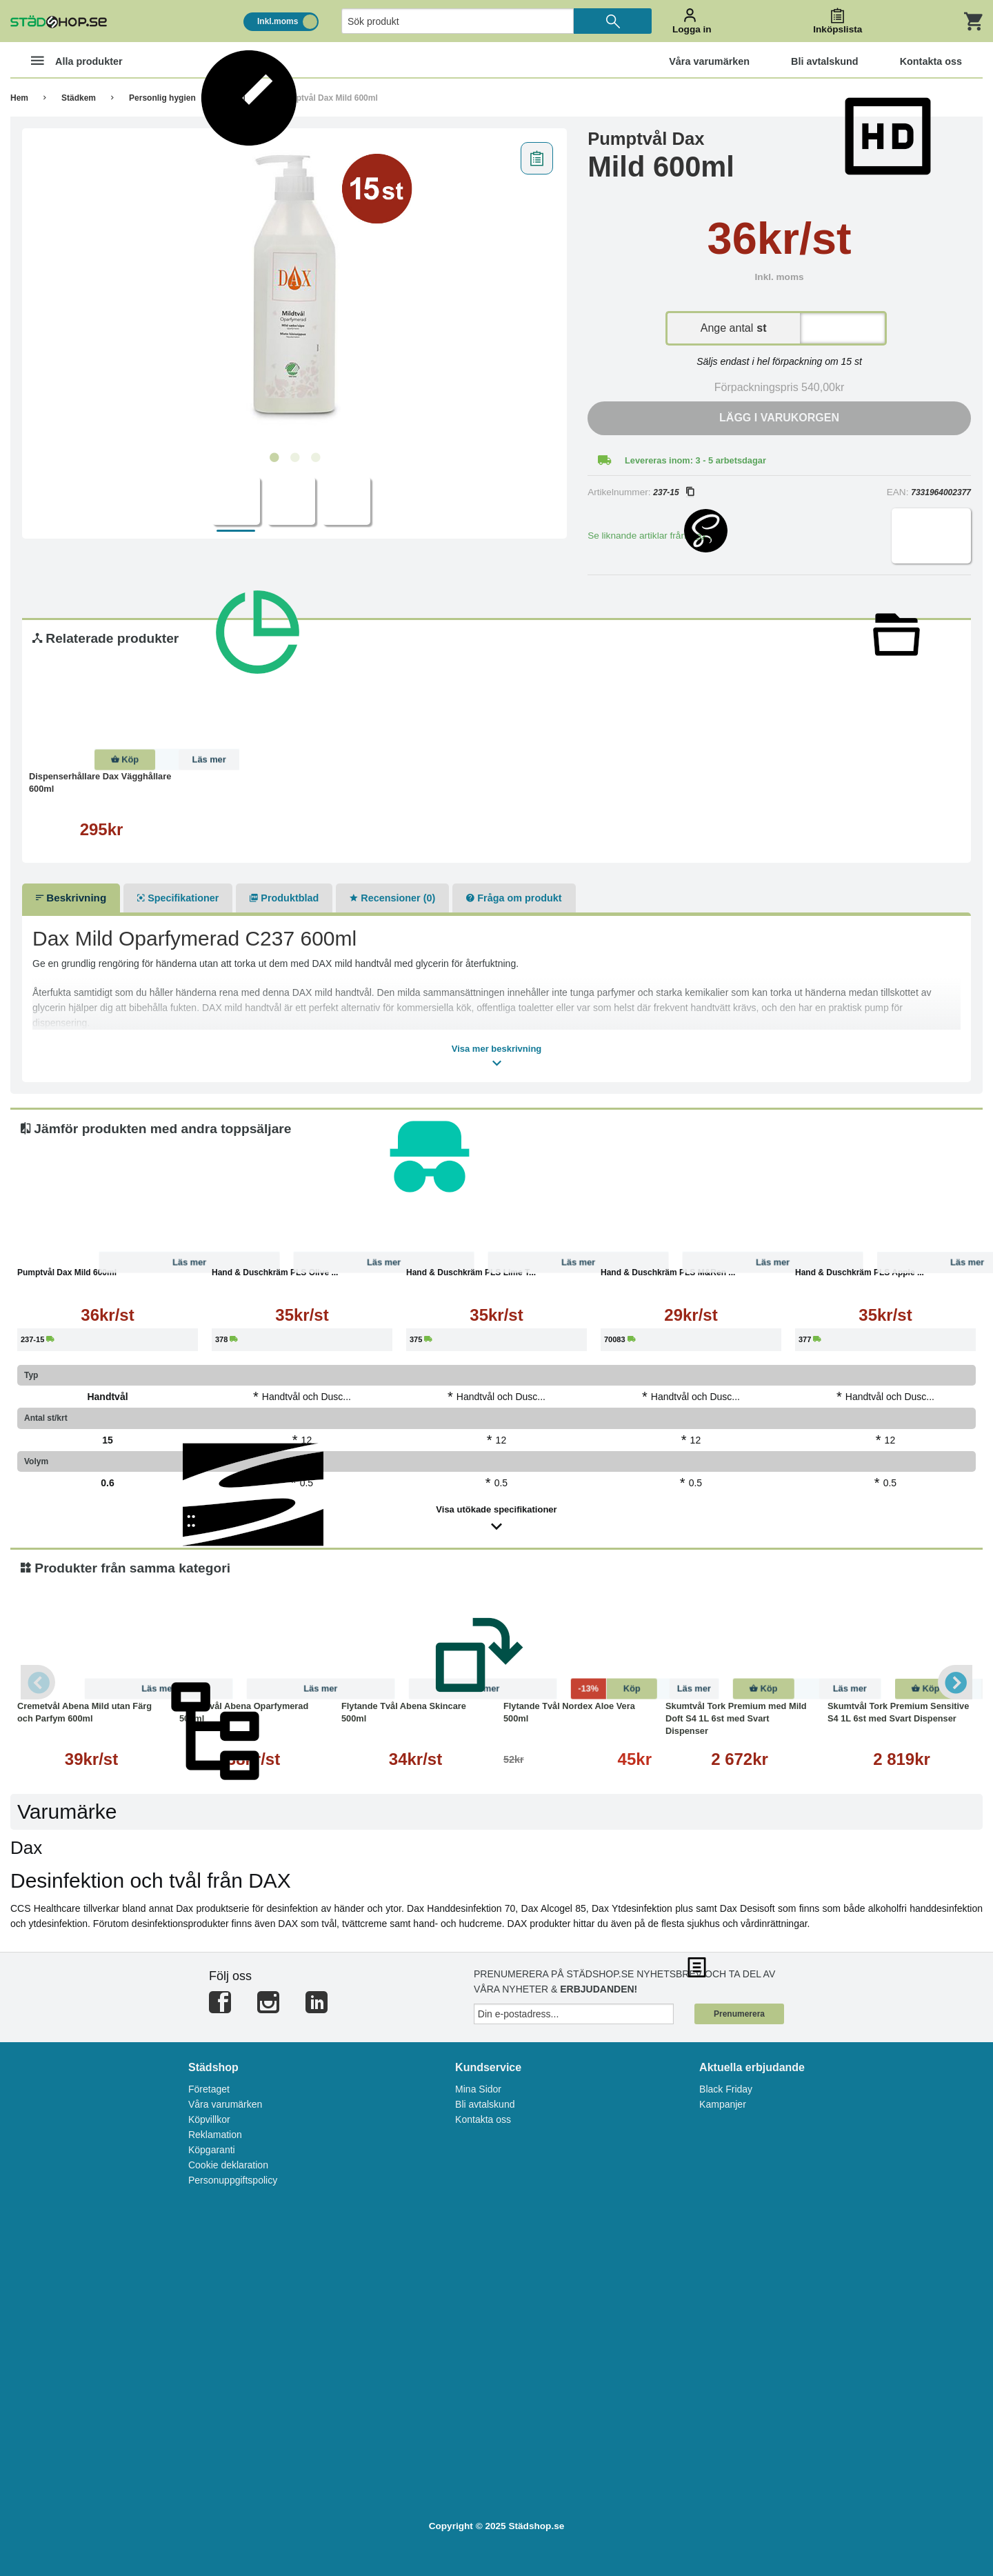 Image resolution: width=993 pixels, height=2576 pixels. What do you see at coordinates (887, 136) in the screenshot?
I see `indicates high-definition video quality is available` at bounding box center [887, 136].